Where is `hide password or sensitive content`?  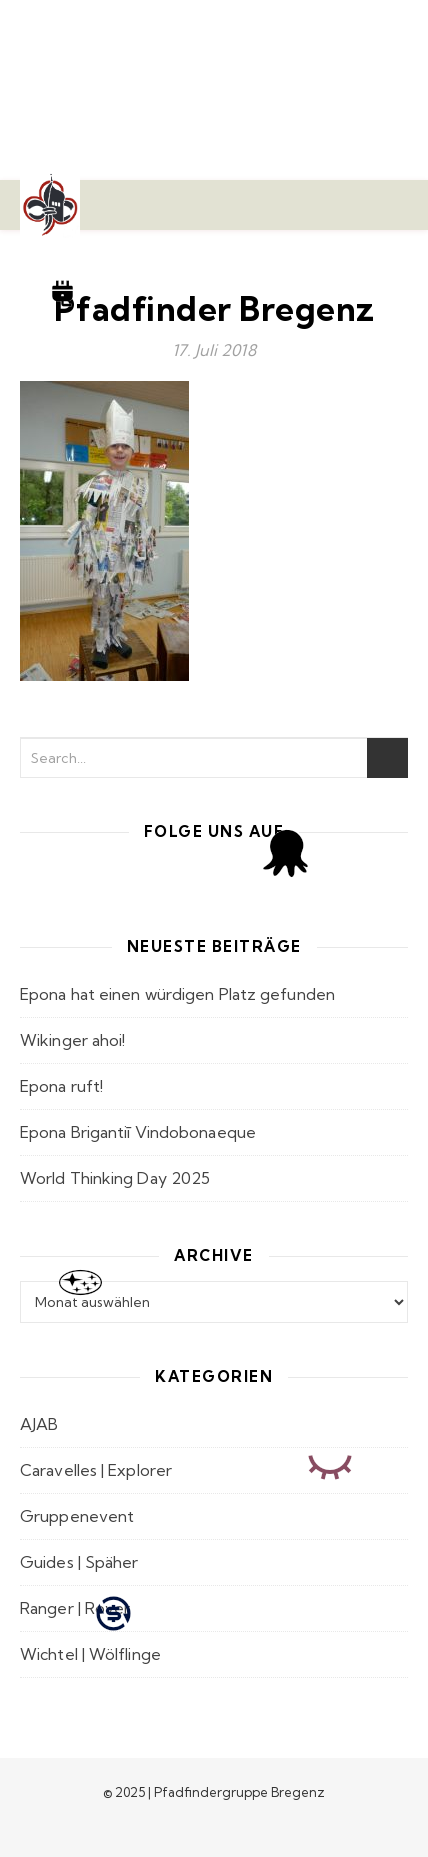 hide password or sensitive content is located at coordinates (330, 1466).